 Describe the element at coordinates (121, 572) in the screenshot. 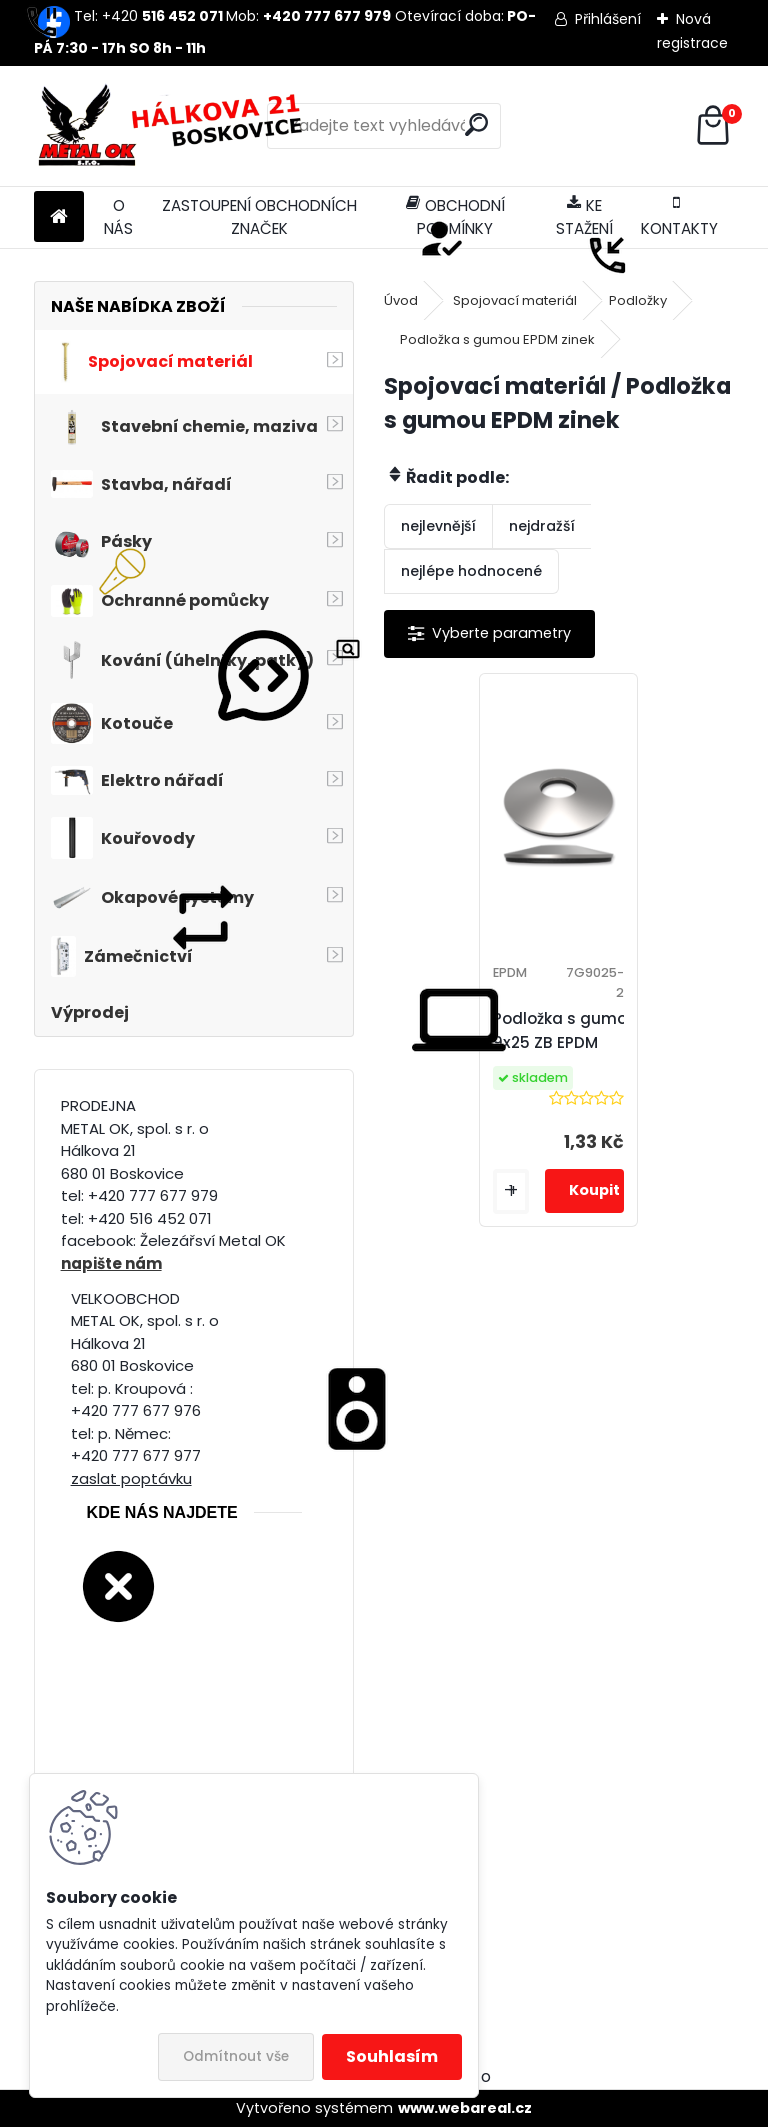

I see `access voice recording or audio input` at that location.